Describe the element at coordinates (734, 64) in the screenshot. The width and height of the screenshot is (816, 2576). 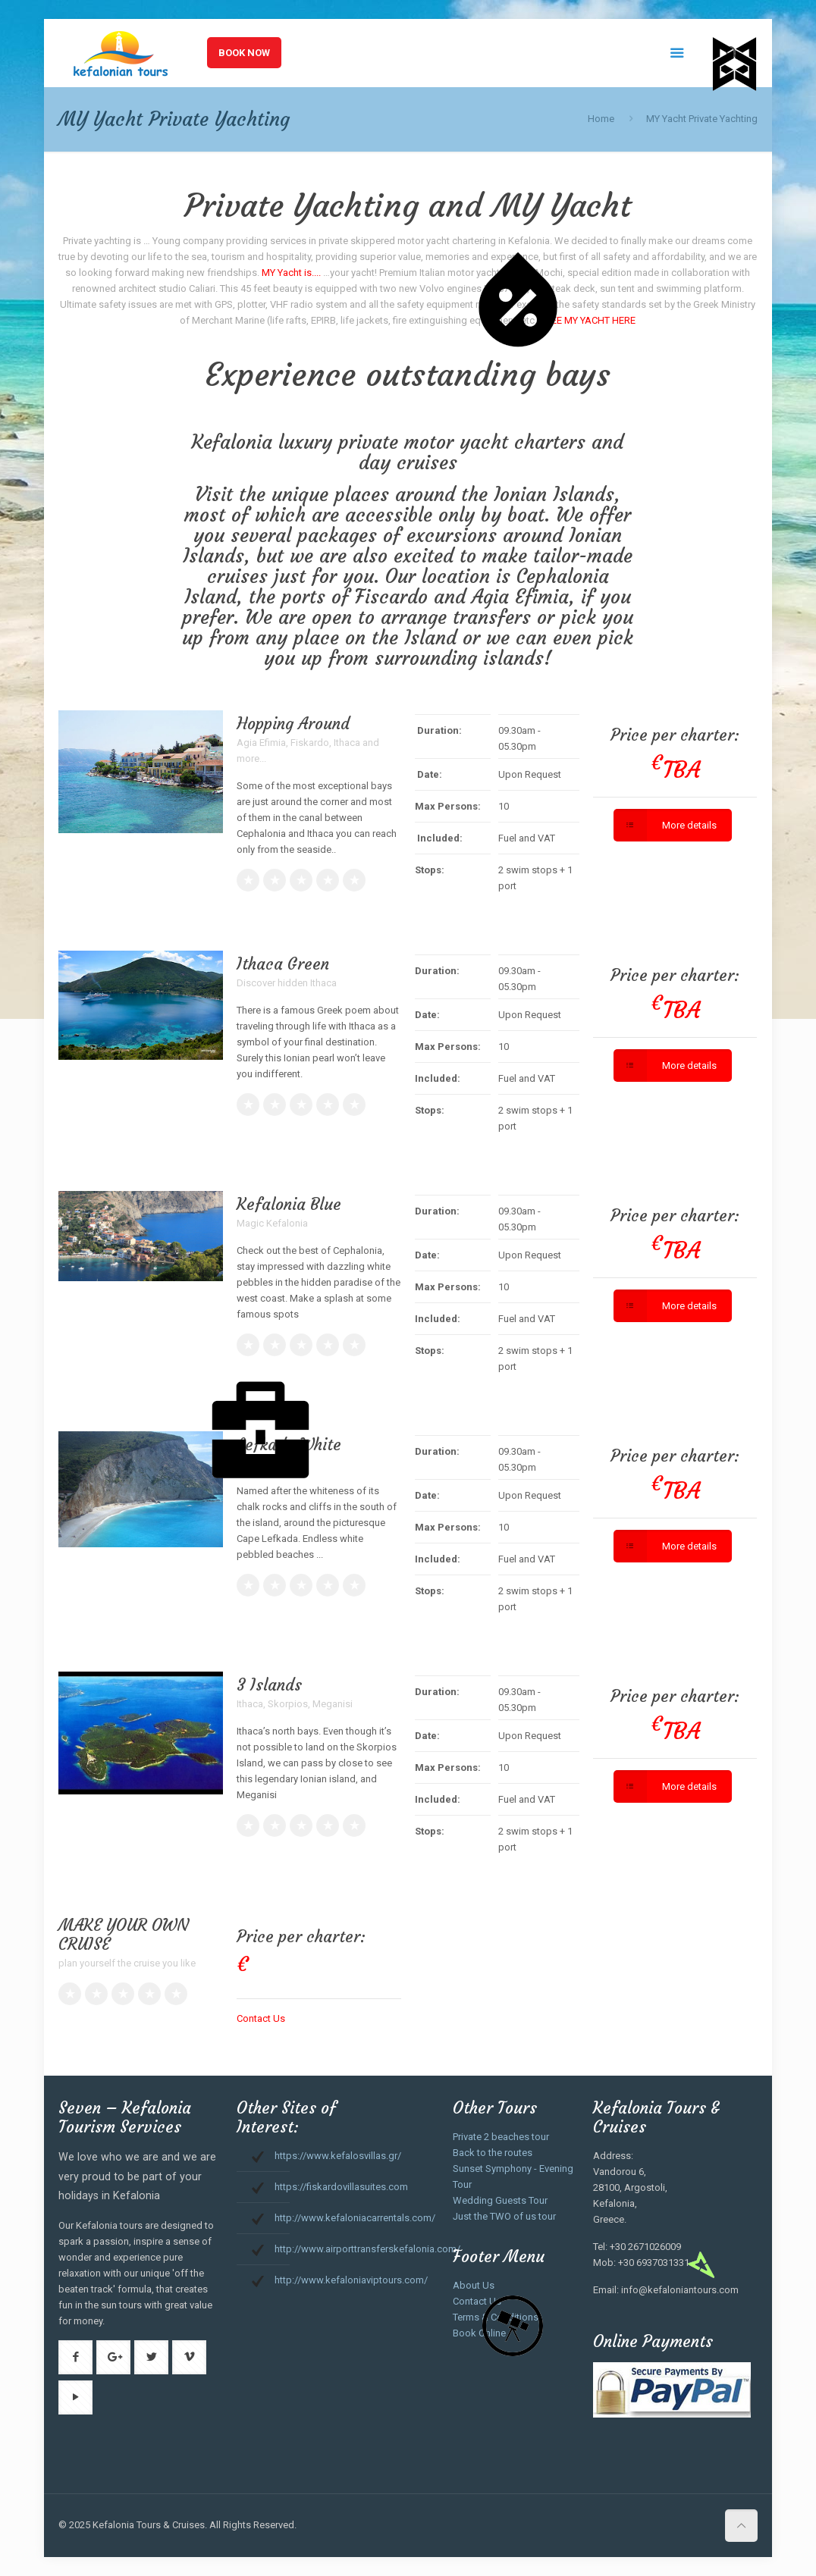
I see `backbone.js framework logo` at that location.